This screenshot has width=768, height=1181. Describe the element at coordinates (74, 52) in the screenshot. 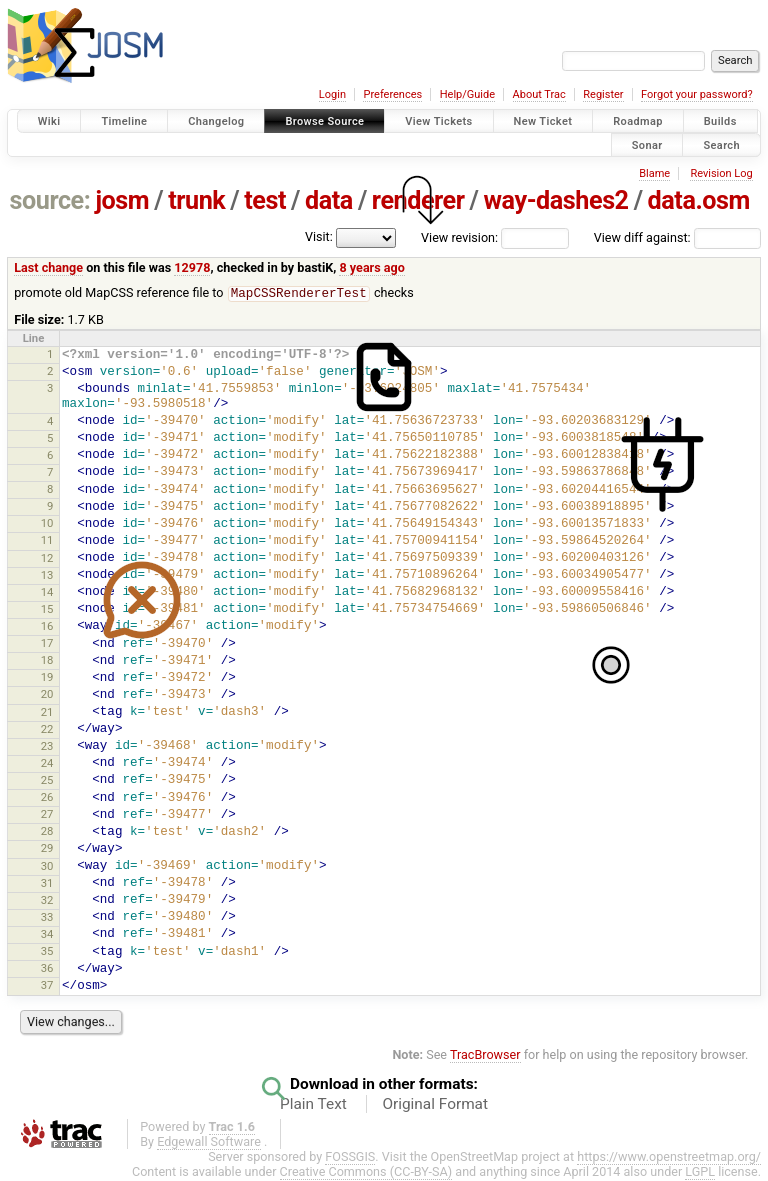

I see `calculate sum or total of selected values` at that location.